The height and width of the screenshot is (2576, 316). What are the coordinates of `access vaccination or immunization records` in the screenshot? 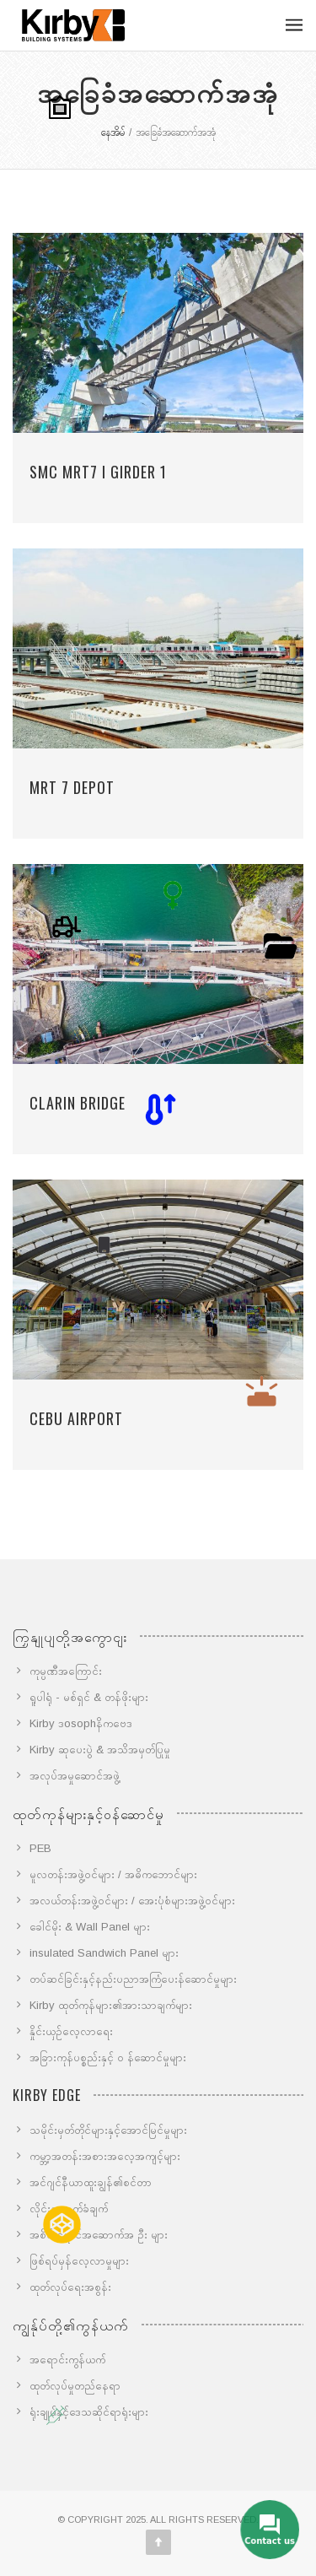 It's located at (56, 2415).